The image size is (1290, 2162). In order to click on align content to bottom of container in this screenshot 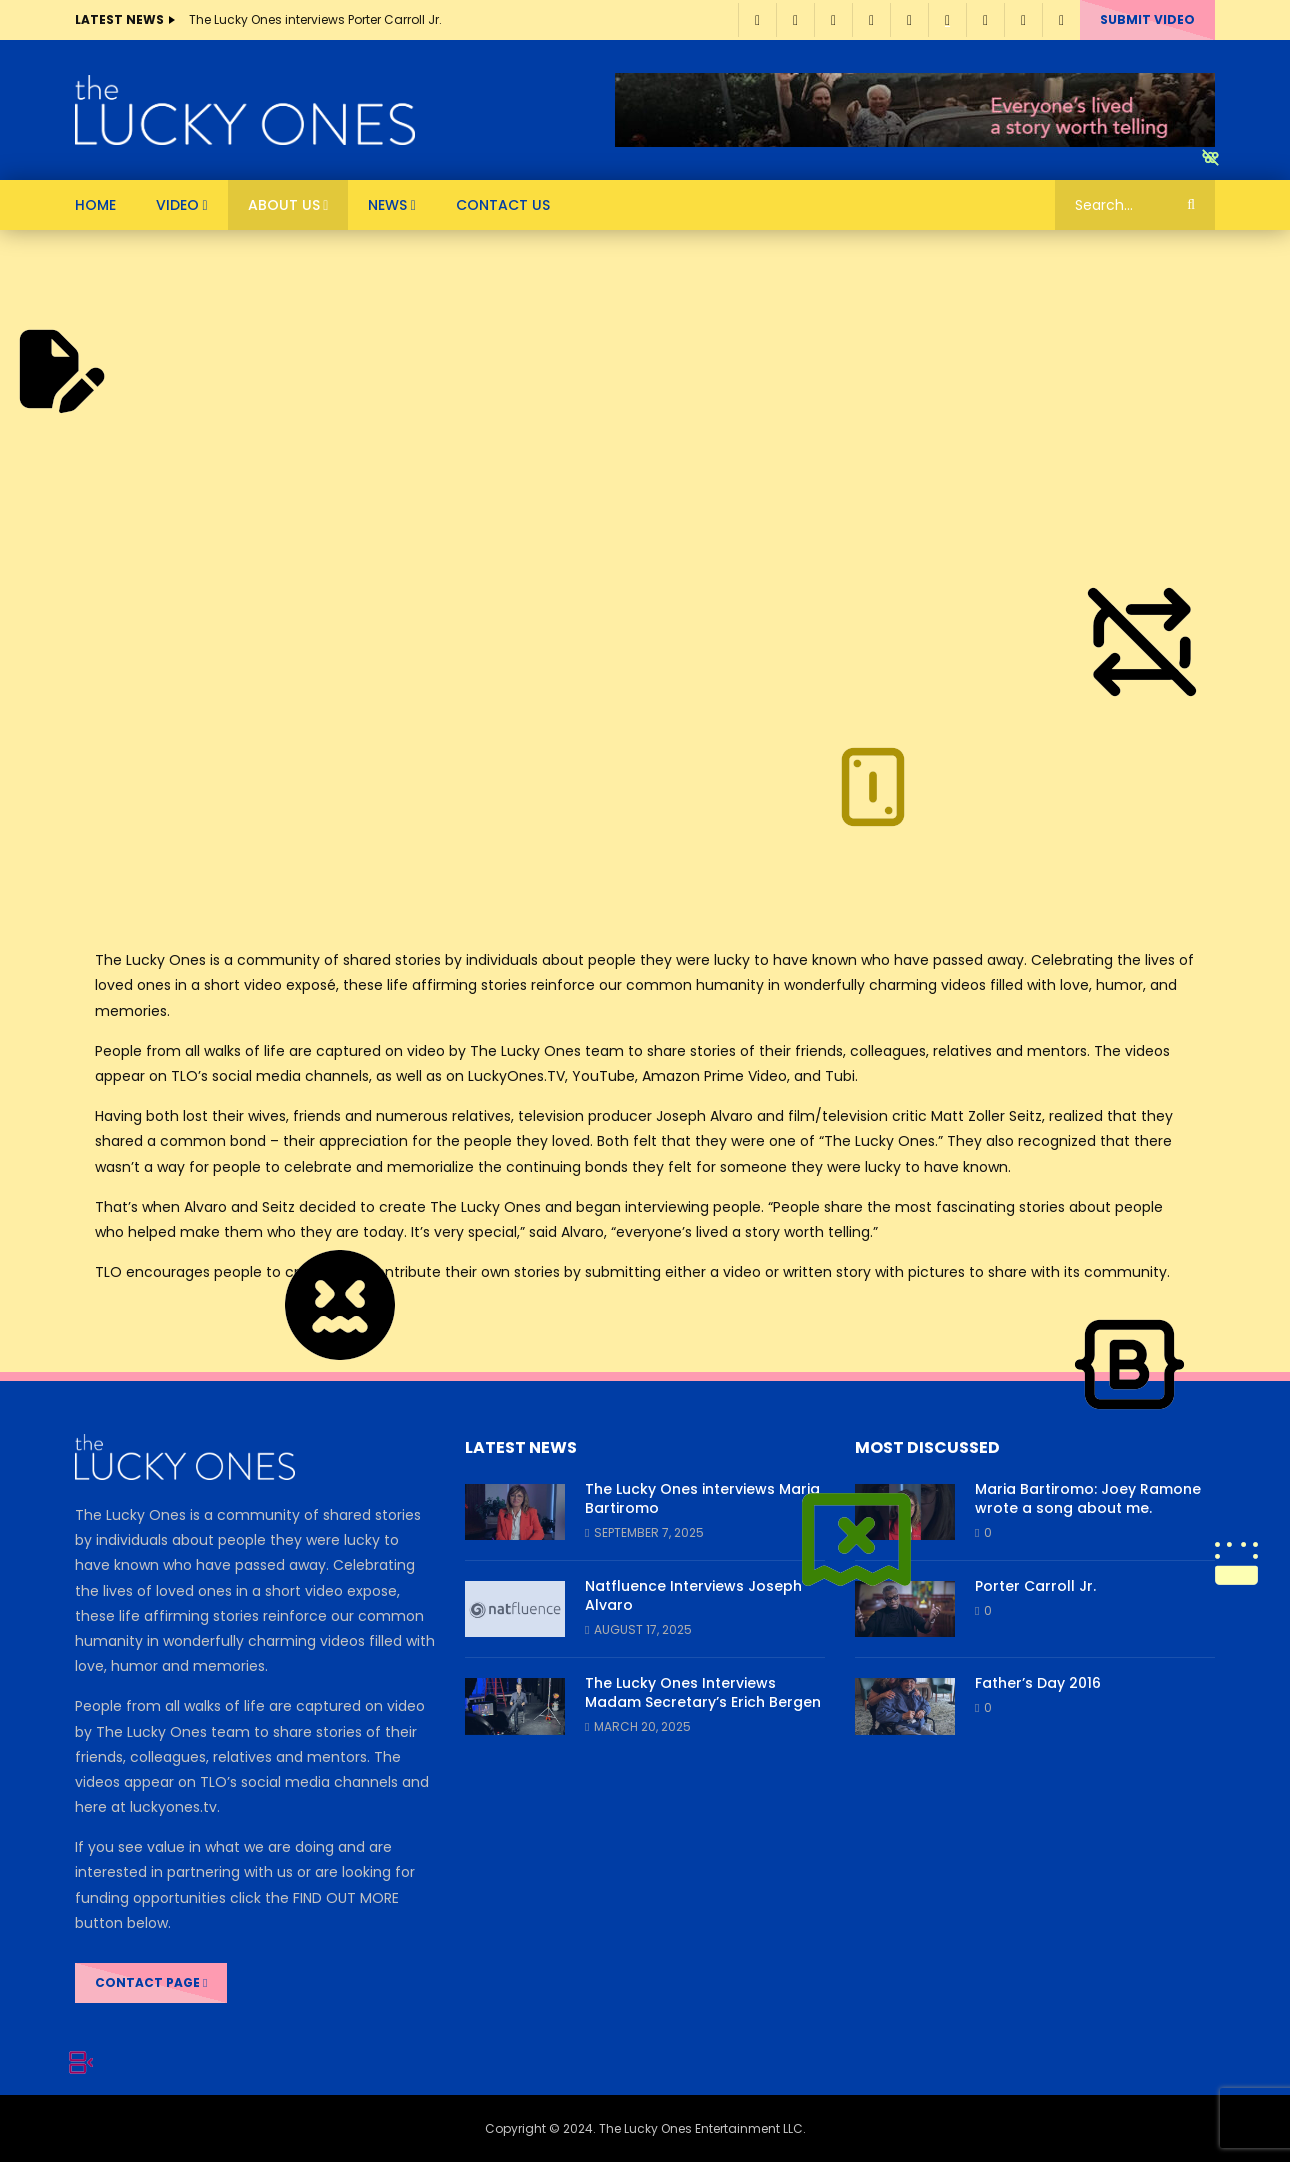, I will do `click(1236, 1563)`.